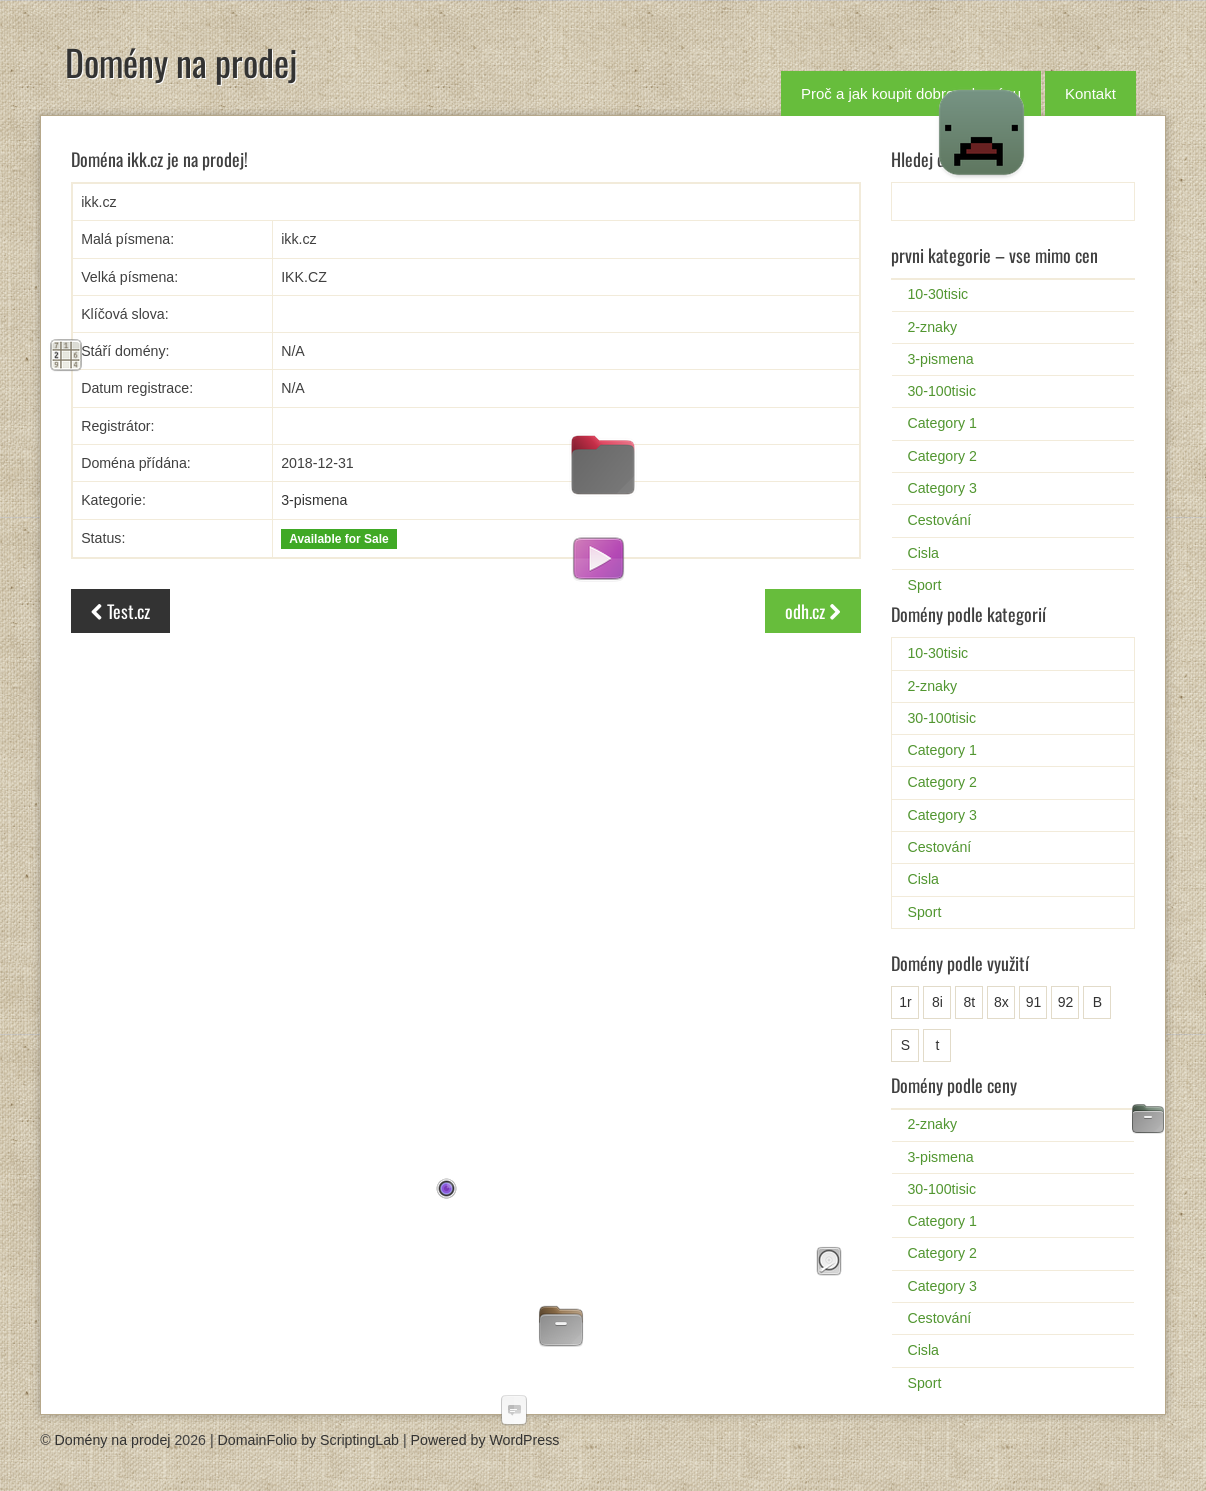 This screenshot has height=1491, width=1206. I want to click on open sudoku puzzle game, so click(66, 355).